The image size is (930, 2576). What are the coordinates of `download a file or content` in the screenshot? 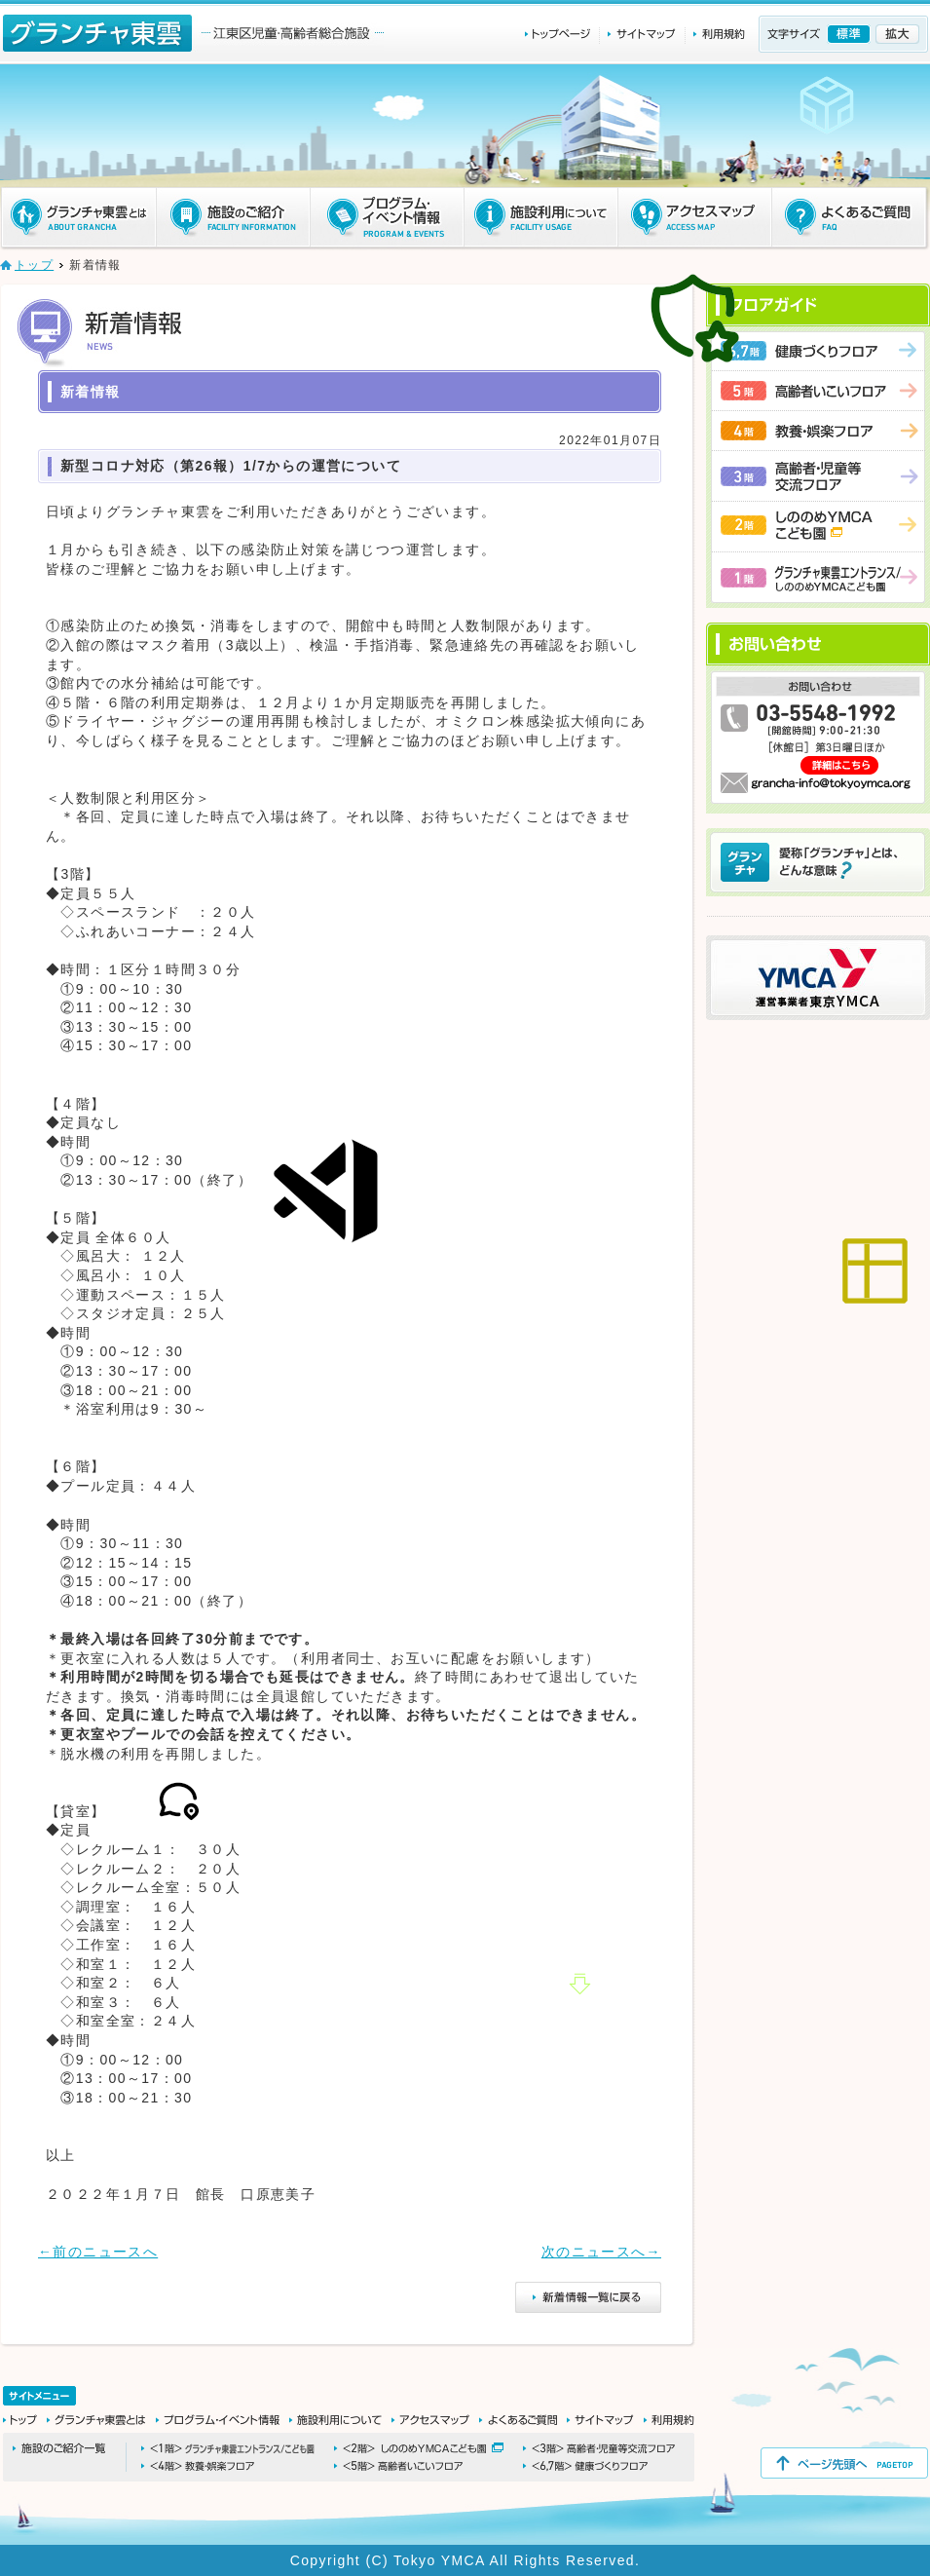 It's located at (579, 1983).